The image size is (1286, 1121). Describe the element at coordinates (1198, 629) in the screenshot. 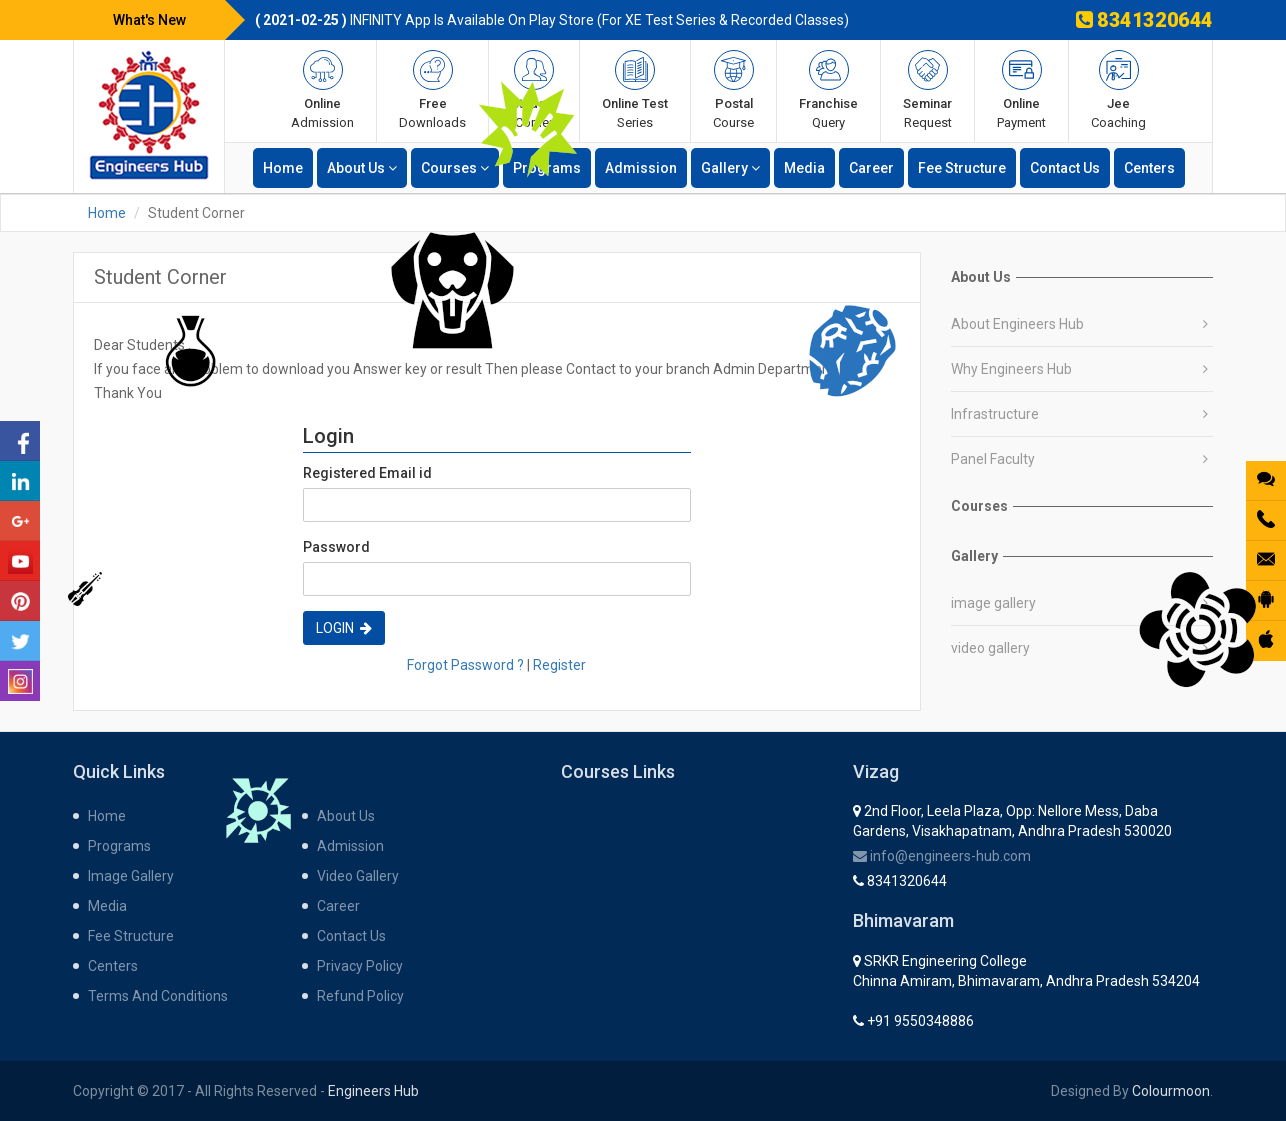

I see `indicates a worm or creature enemy type` at that location.